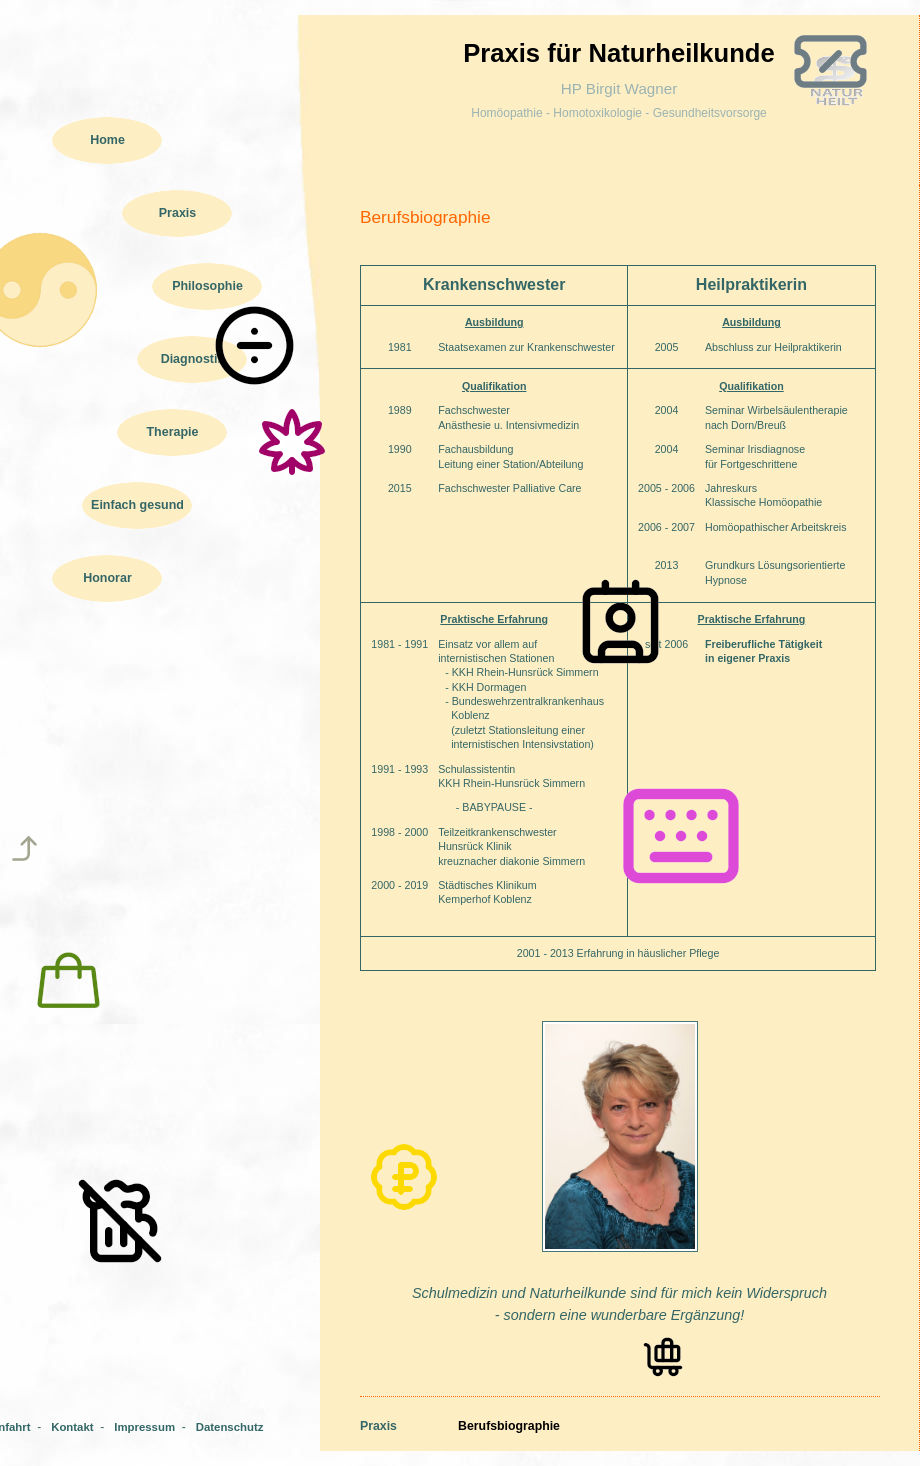 This screenshot has width=920, height=1466. What do you see at coordinates (663, 1357) in the screenshot?
I see `baggage claim area indicator` at bounding box center [663, 1357].